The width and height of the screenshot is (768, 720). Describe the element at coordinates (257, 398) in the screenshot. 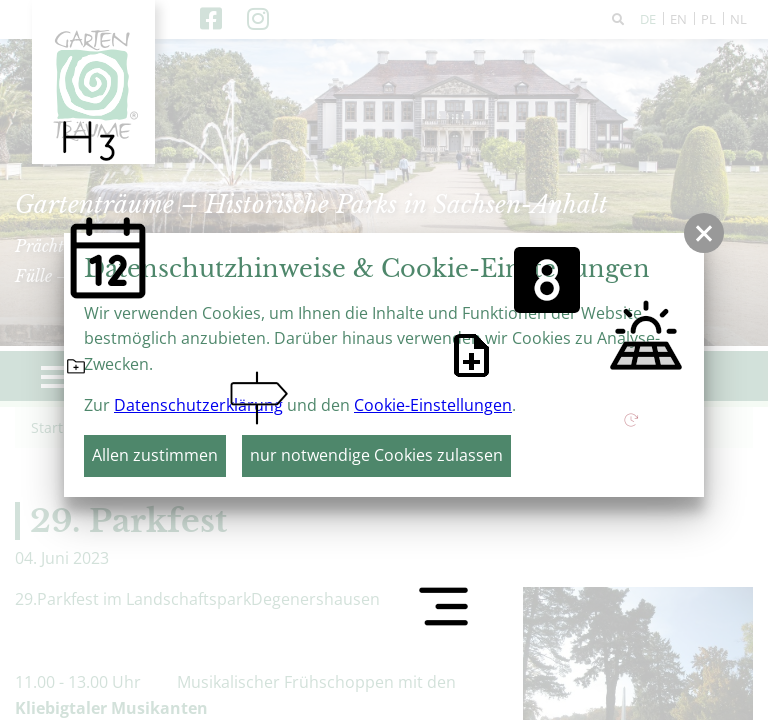

I see `access navigation or directions` at that location.